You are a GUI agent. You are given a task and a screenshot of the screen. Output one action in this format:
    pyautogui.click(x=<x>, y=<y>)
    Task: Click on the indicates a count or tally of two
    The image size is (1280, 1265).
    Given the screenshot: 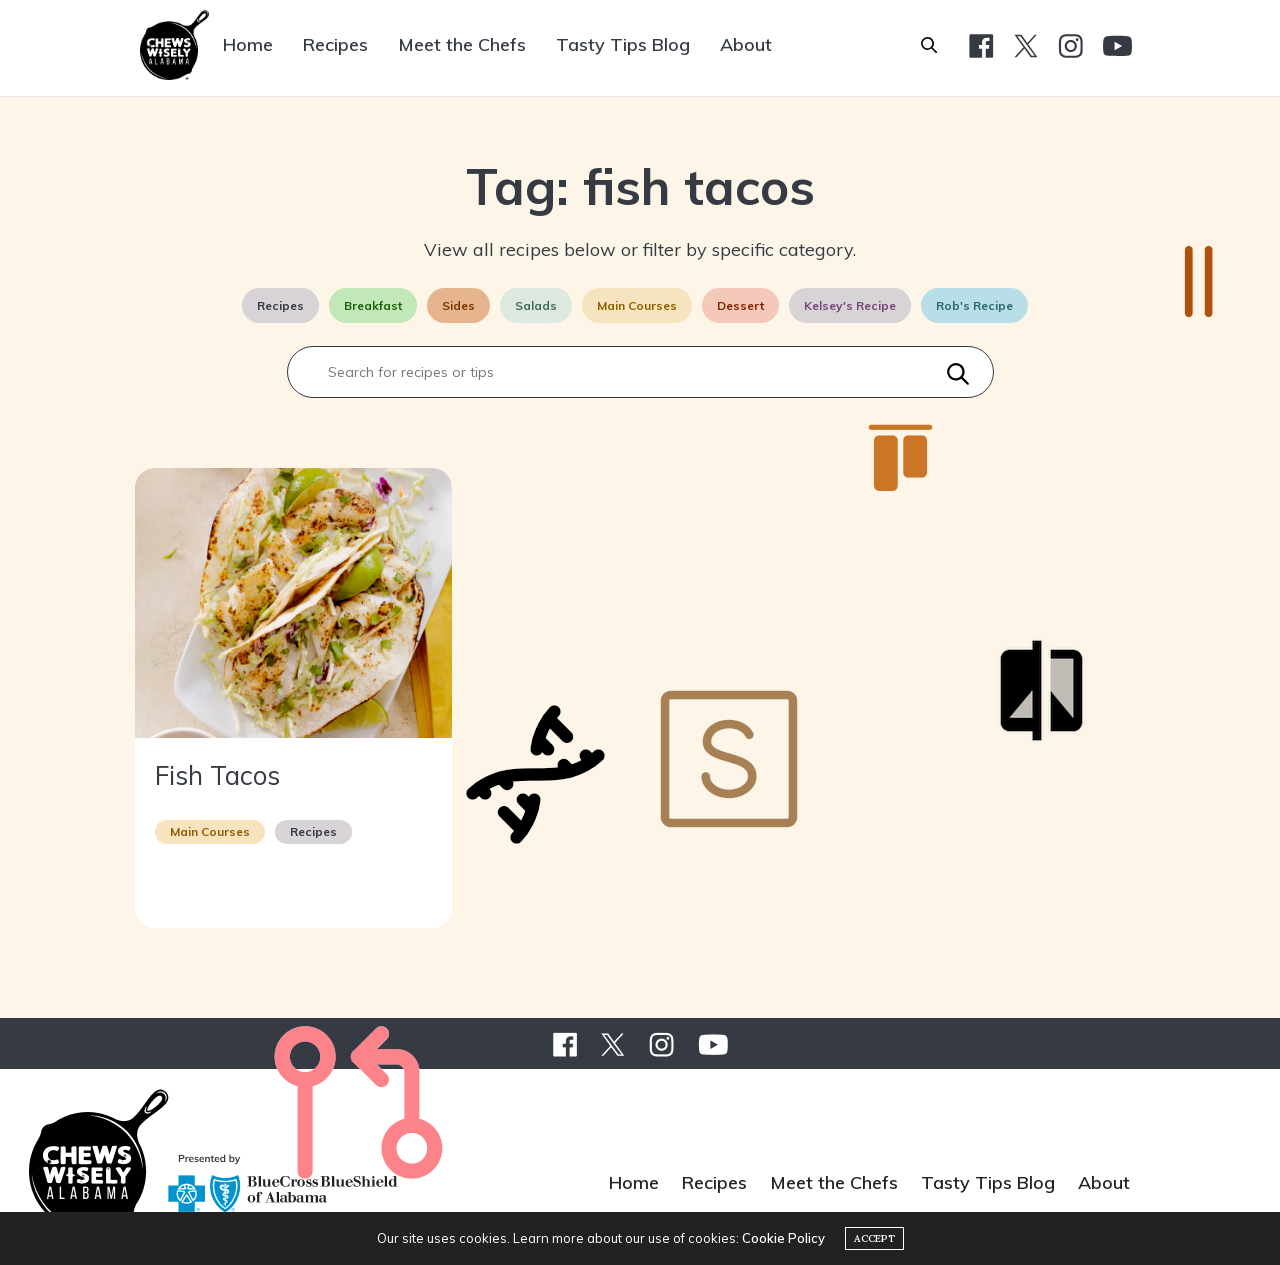 What is the action you would take?
    pyautogui.click(x=1220, y=281)
    